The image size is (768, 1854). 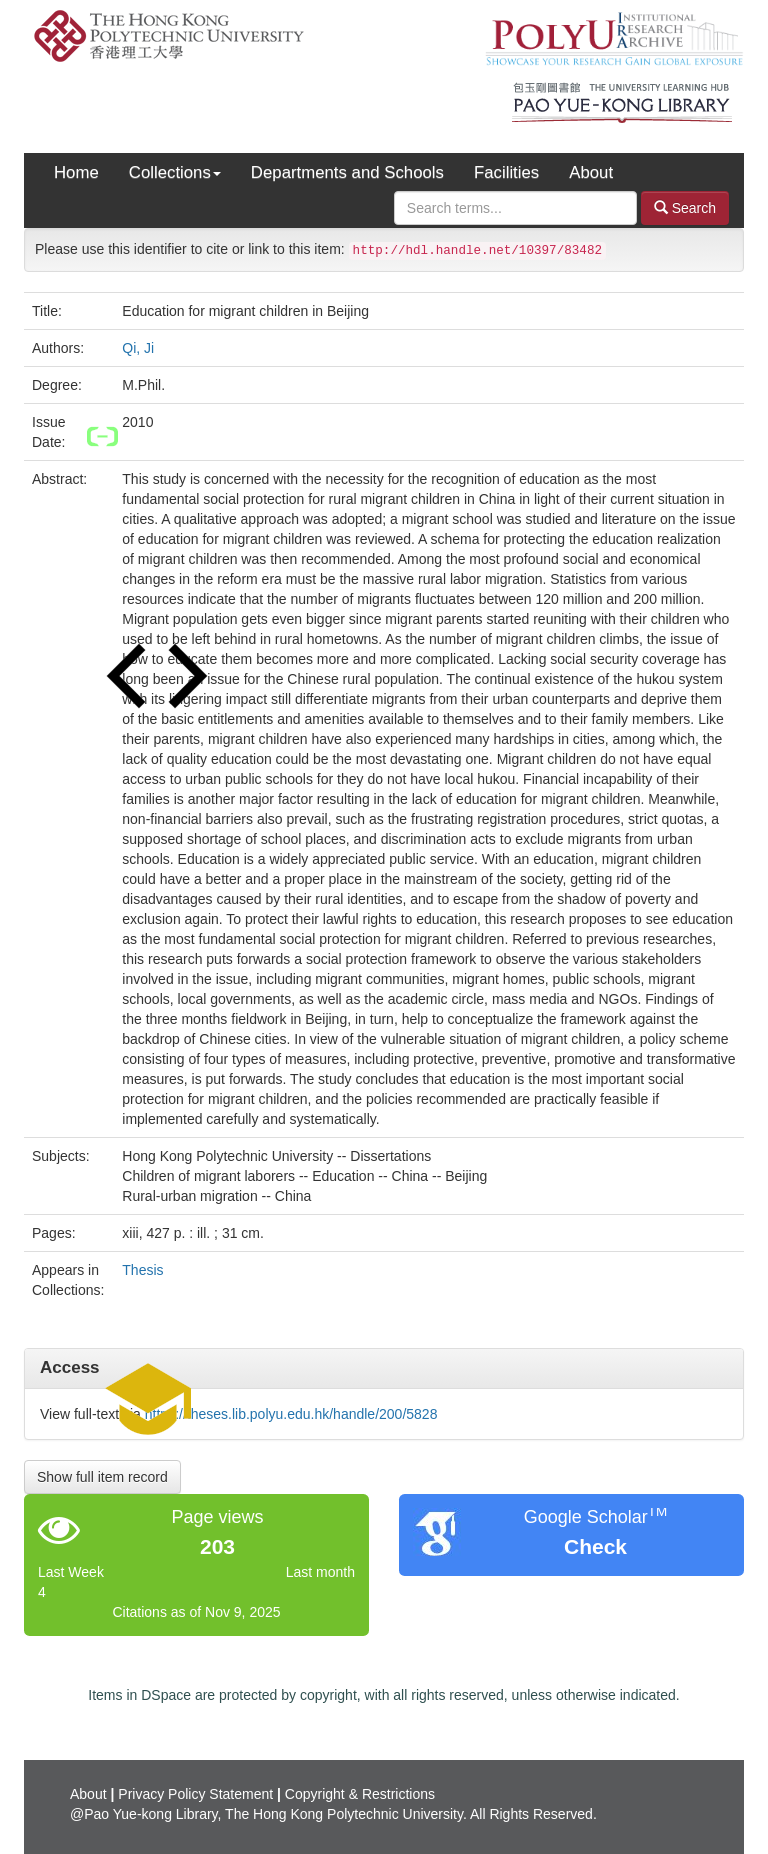 I want to click on access educational content or courses, so click(x=148, y=1399).